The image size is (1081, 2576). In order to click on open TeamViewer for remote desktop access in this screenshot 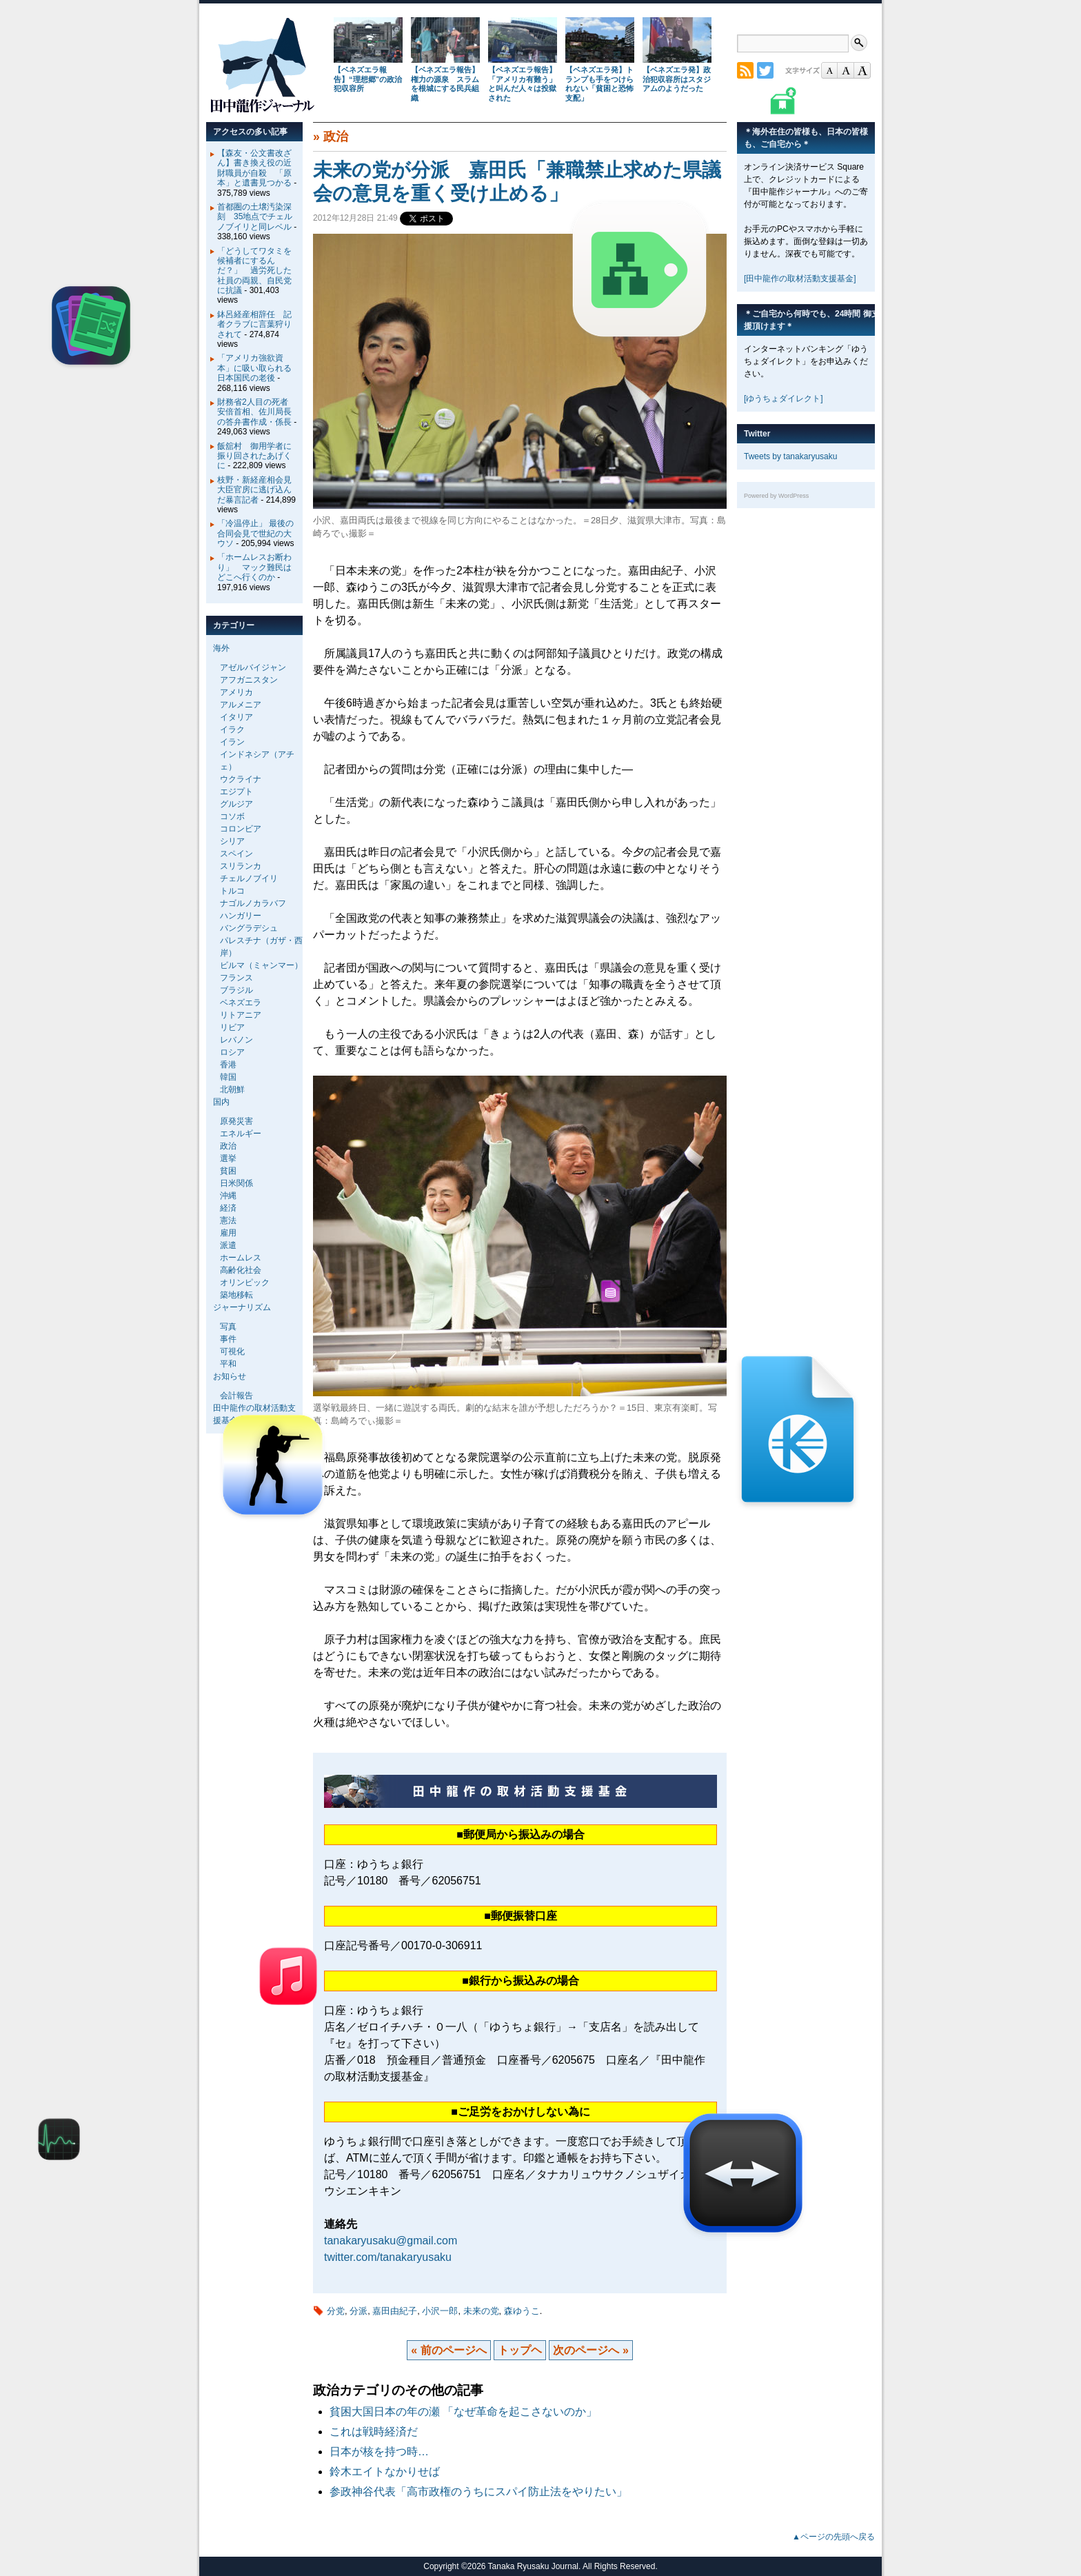, I will do `click(742, 2173)`.